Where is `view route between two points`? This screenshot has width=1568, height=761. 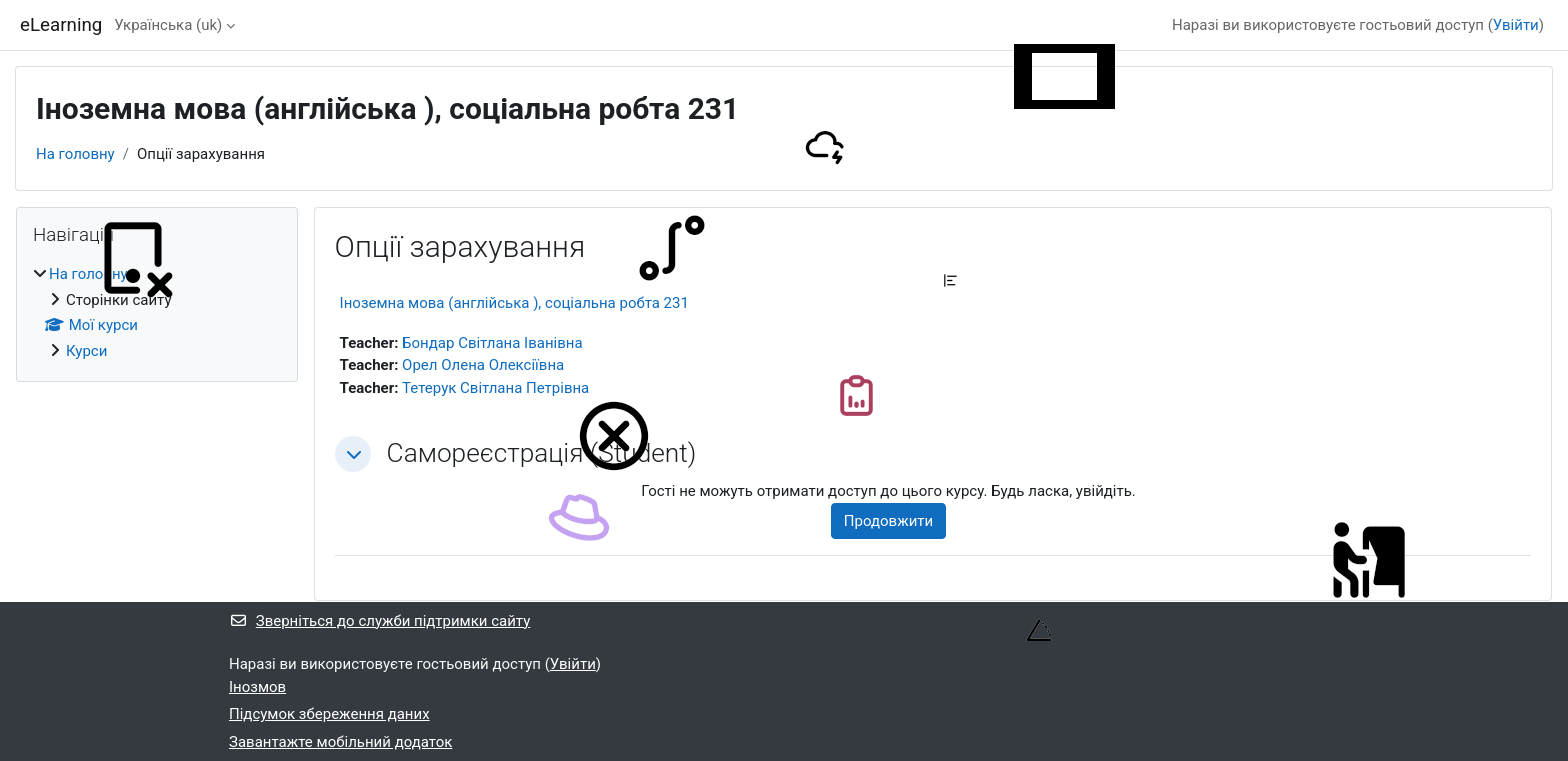
view route between two points is located at coordinates (672, 248).